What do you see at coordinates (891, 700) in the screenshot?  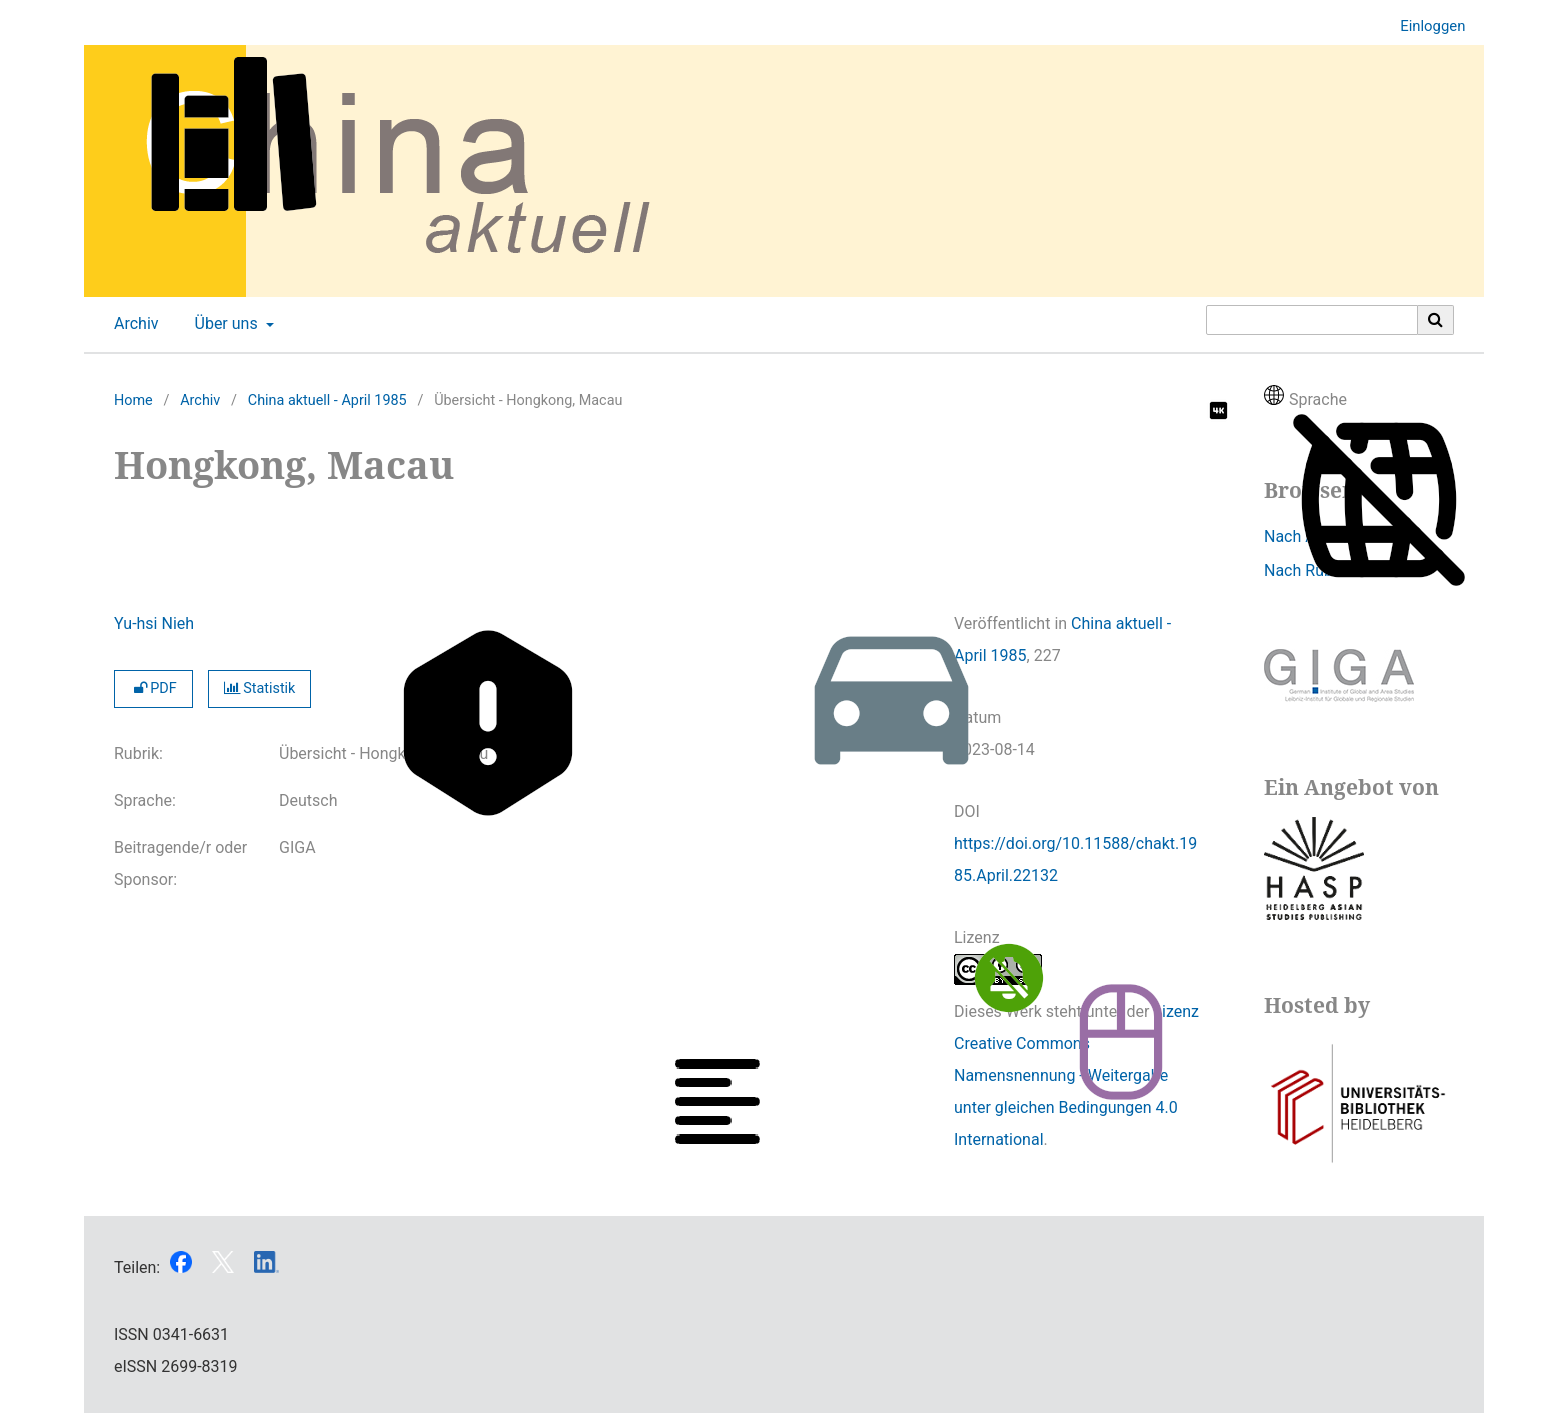 I see `access vehicle or car-related settings` at bounding box center [891, 700].